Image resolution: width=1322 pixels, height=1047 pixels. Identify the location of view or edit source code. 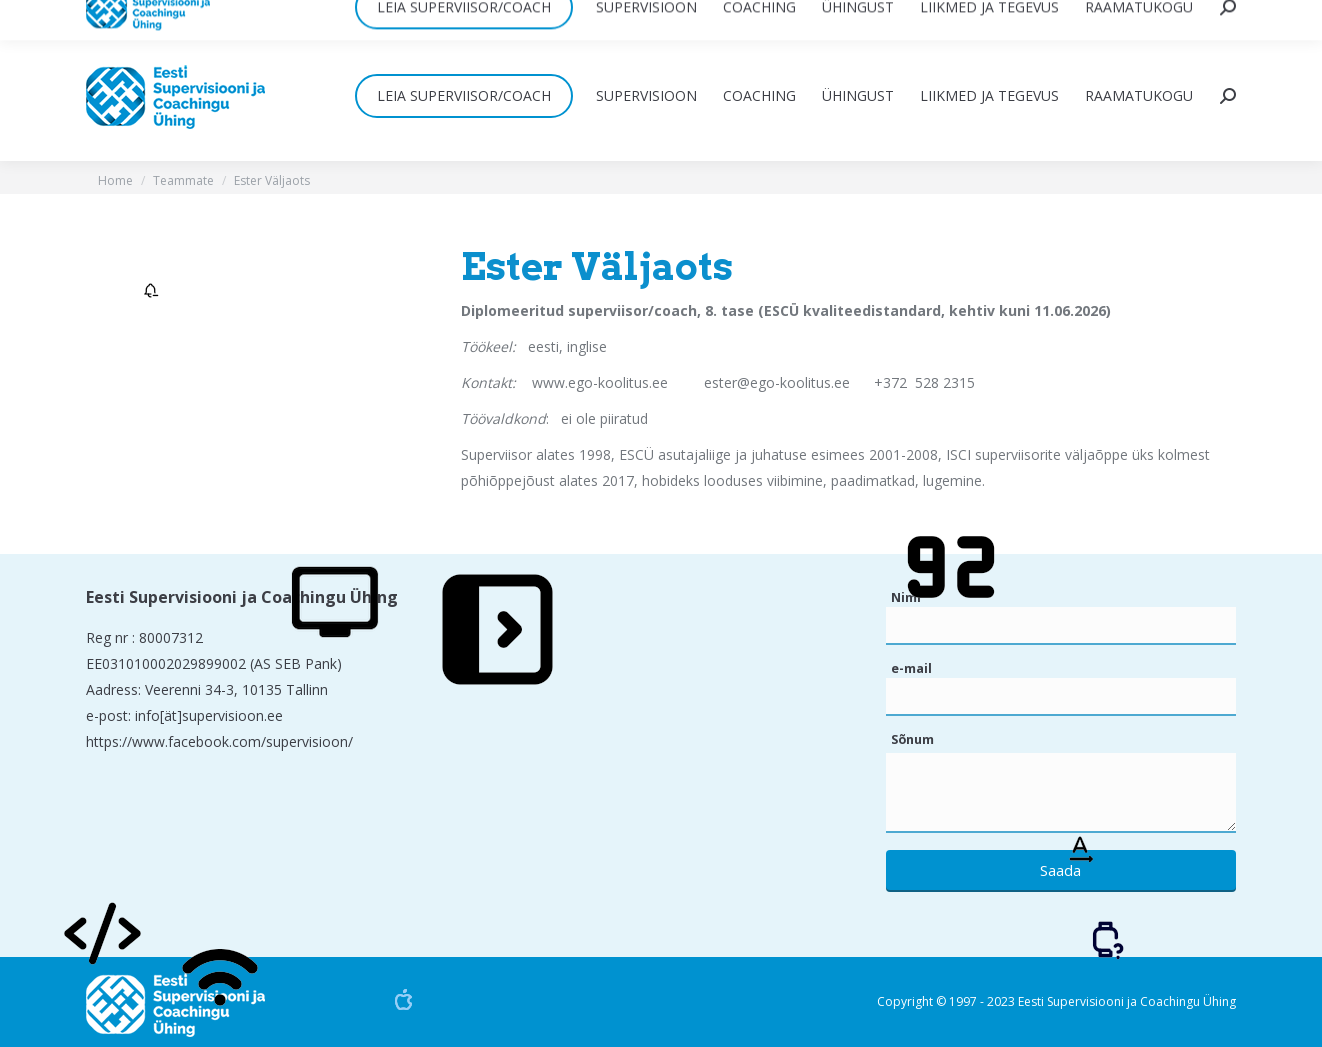
(102, 933).